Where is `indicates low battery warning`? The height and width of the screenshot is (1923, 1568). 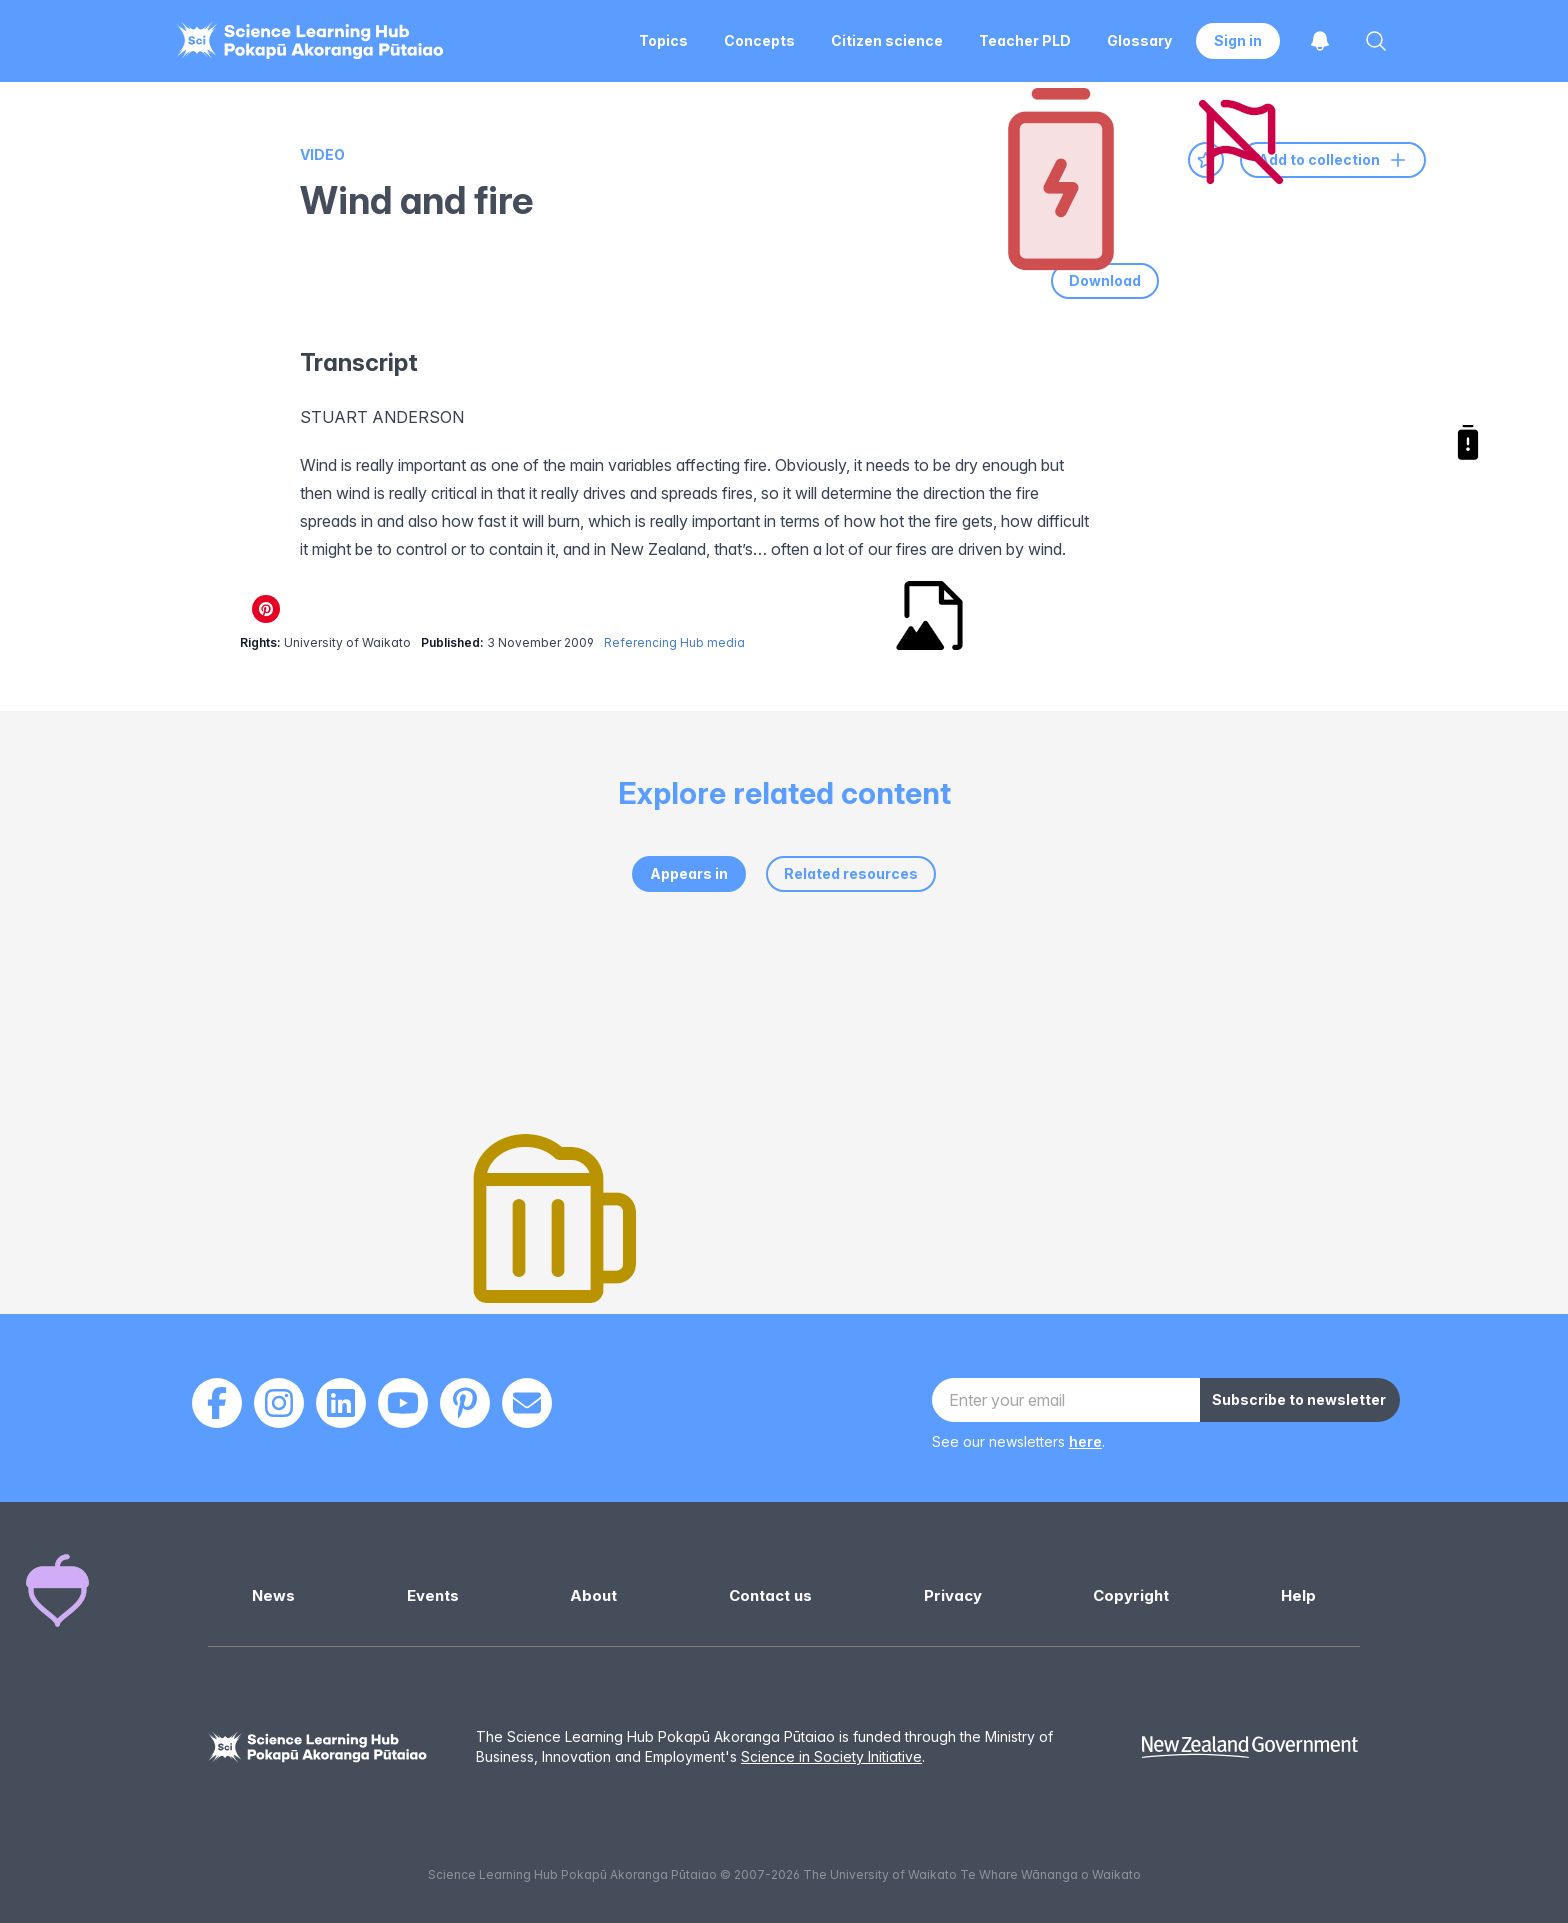 indicates low battery warning is located at coordinates (1468, 443).